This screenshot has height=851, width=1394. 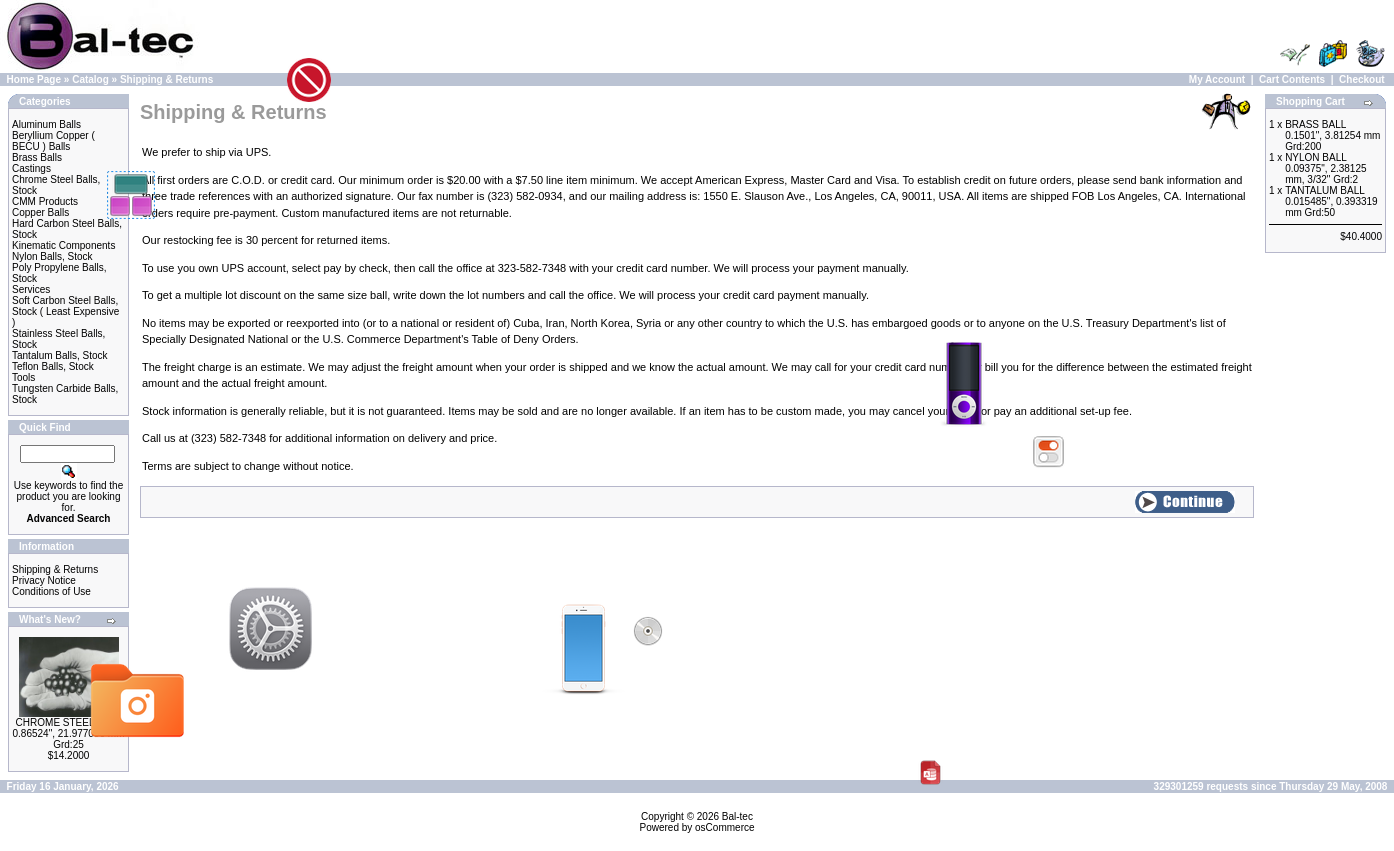 I want to click on indicates a connected iPod nano device, so click(x=963, y=384).